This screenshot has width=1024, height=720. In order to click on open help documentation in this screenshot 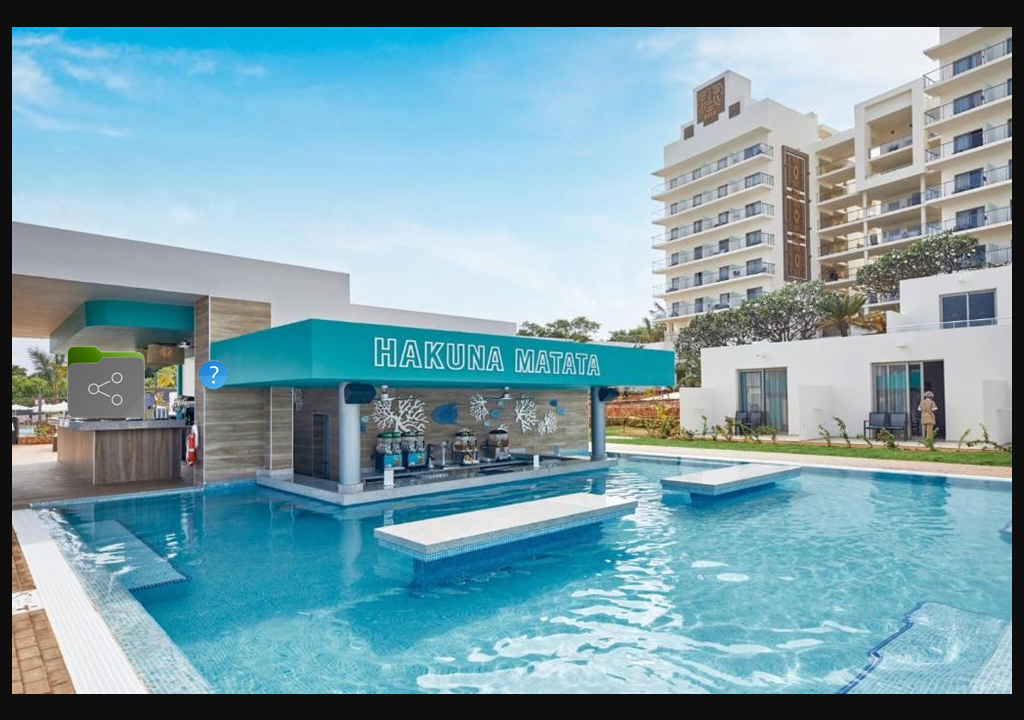, I will do `click(213, 374)`.